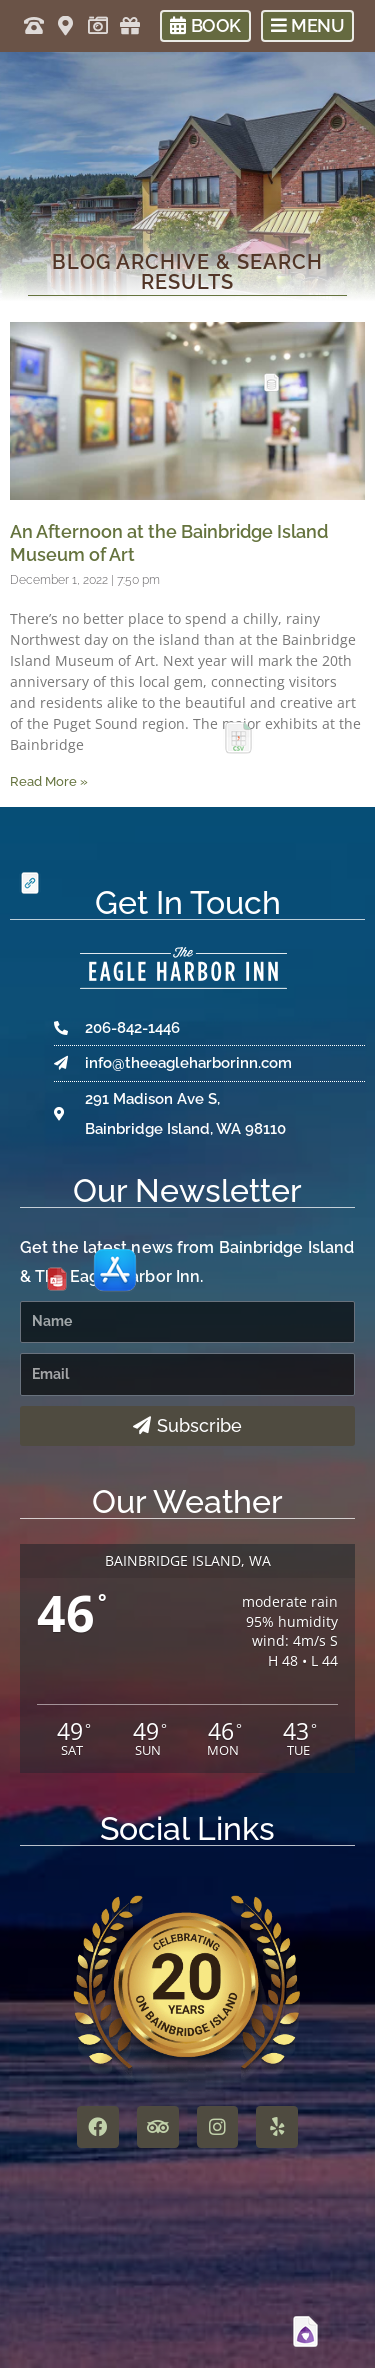 The width and height of the screenshot is (375, 2368). I want to click on microsoft access database file, so click(57, 1279).